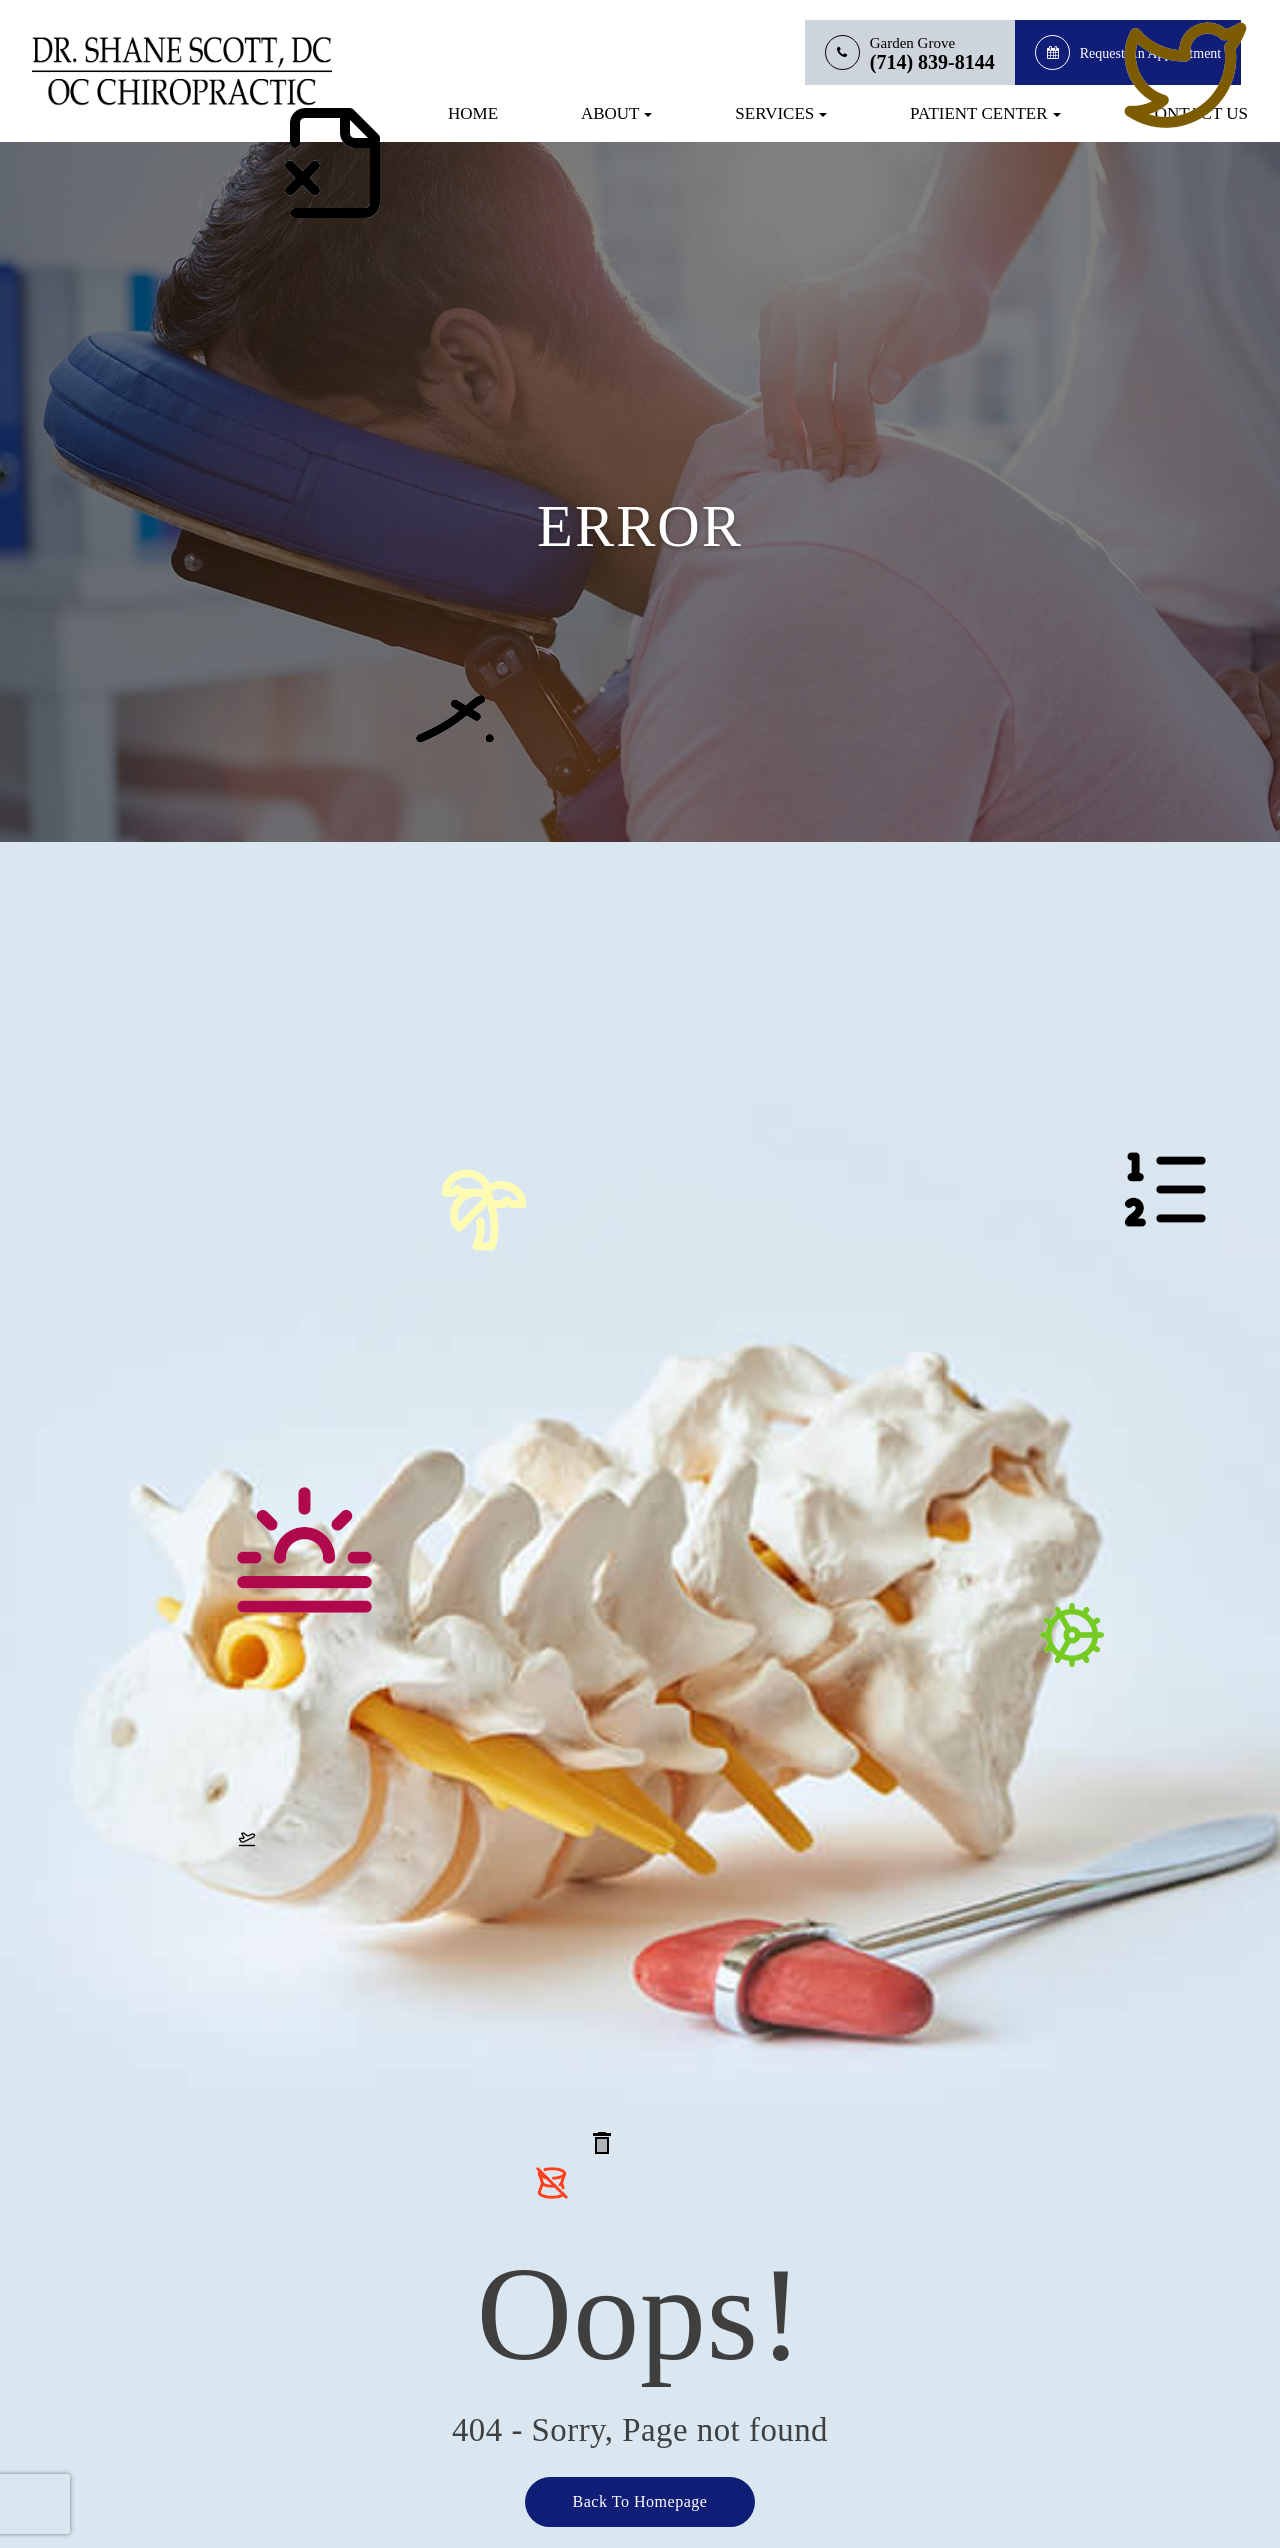 The image size is (1280, 2548). Describe the element at coordinates (484, 1208) in the screenshot. I see `browse tropical or beach vacation destinations` at that location.